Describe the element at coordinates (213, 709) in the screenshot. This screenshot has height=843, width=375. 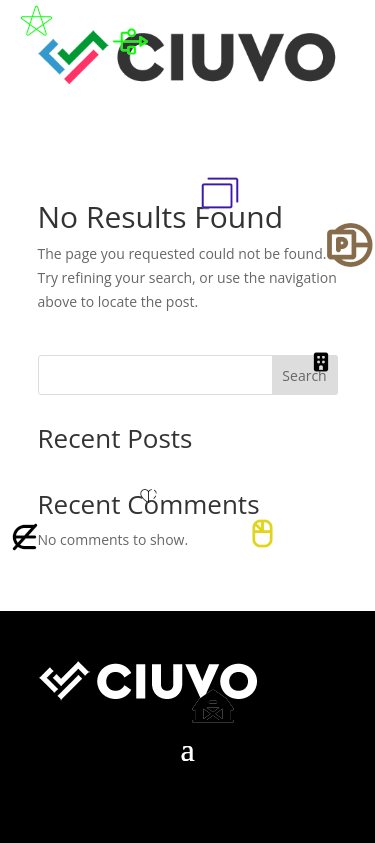
I see `access farm or agricultural settings` at that location.